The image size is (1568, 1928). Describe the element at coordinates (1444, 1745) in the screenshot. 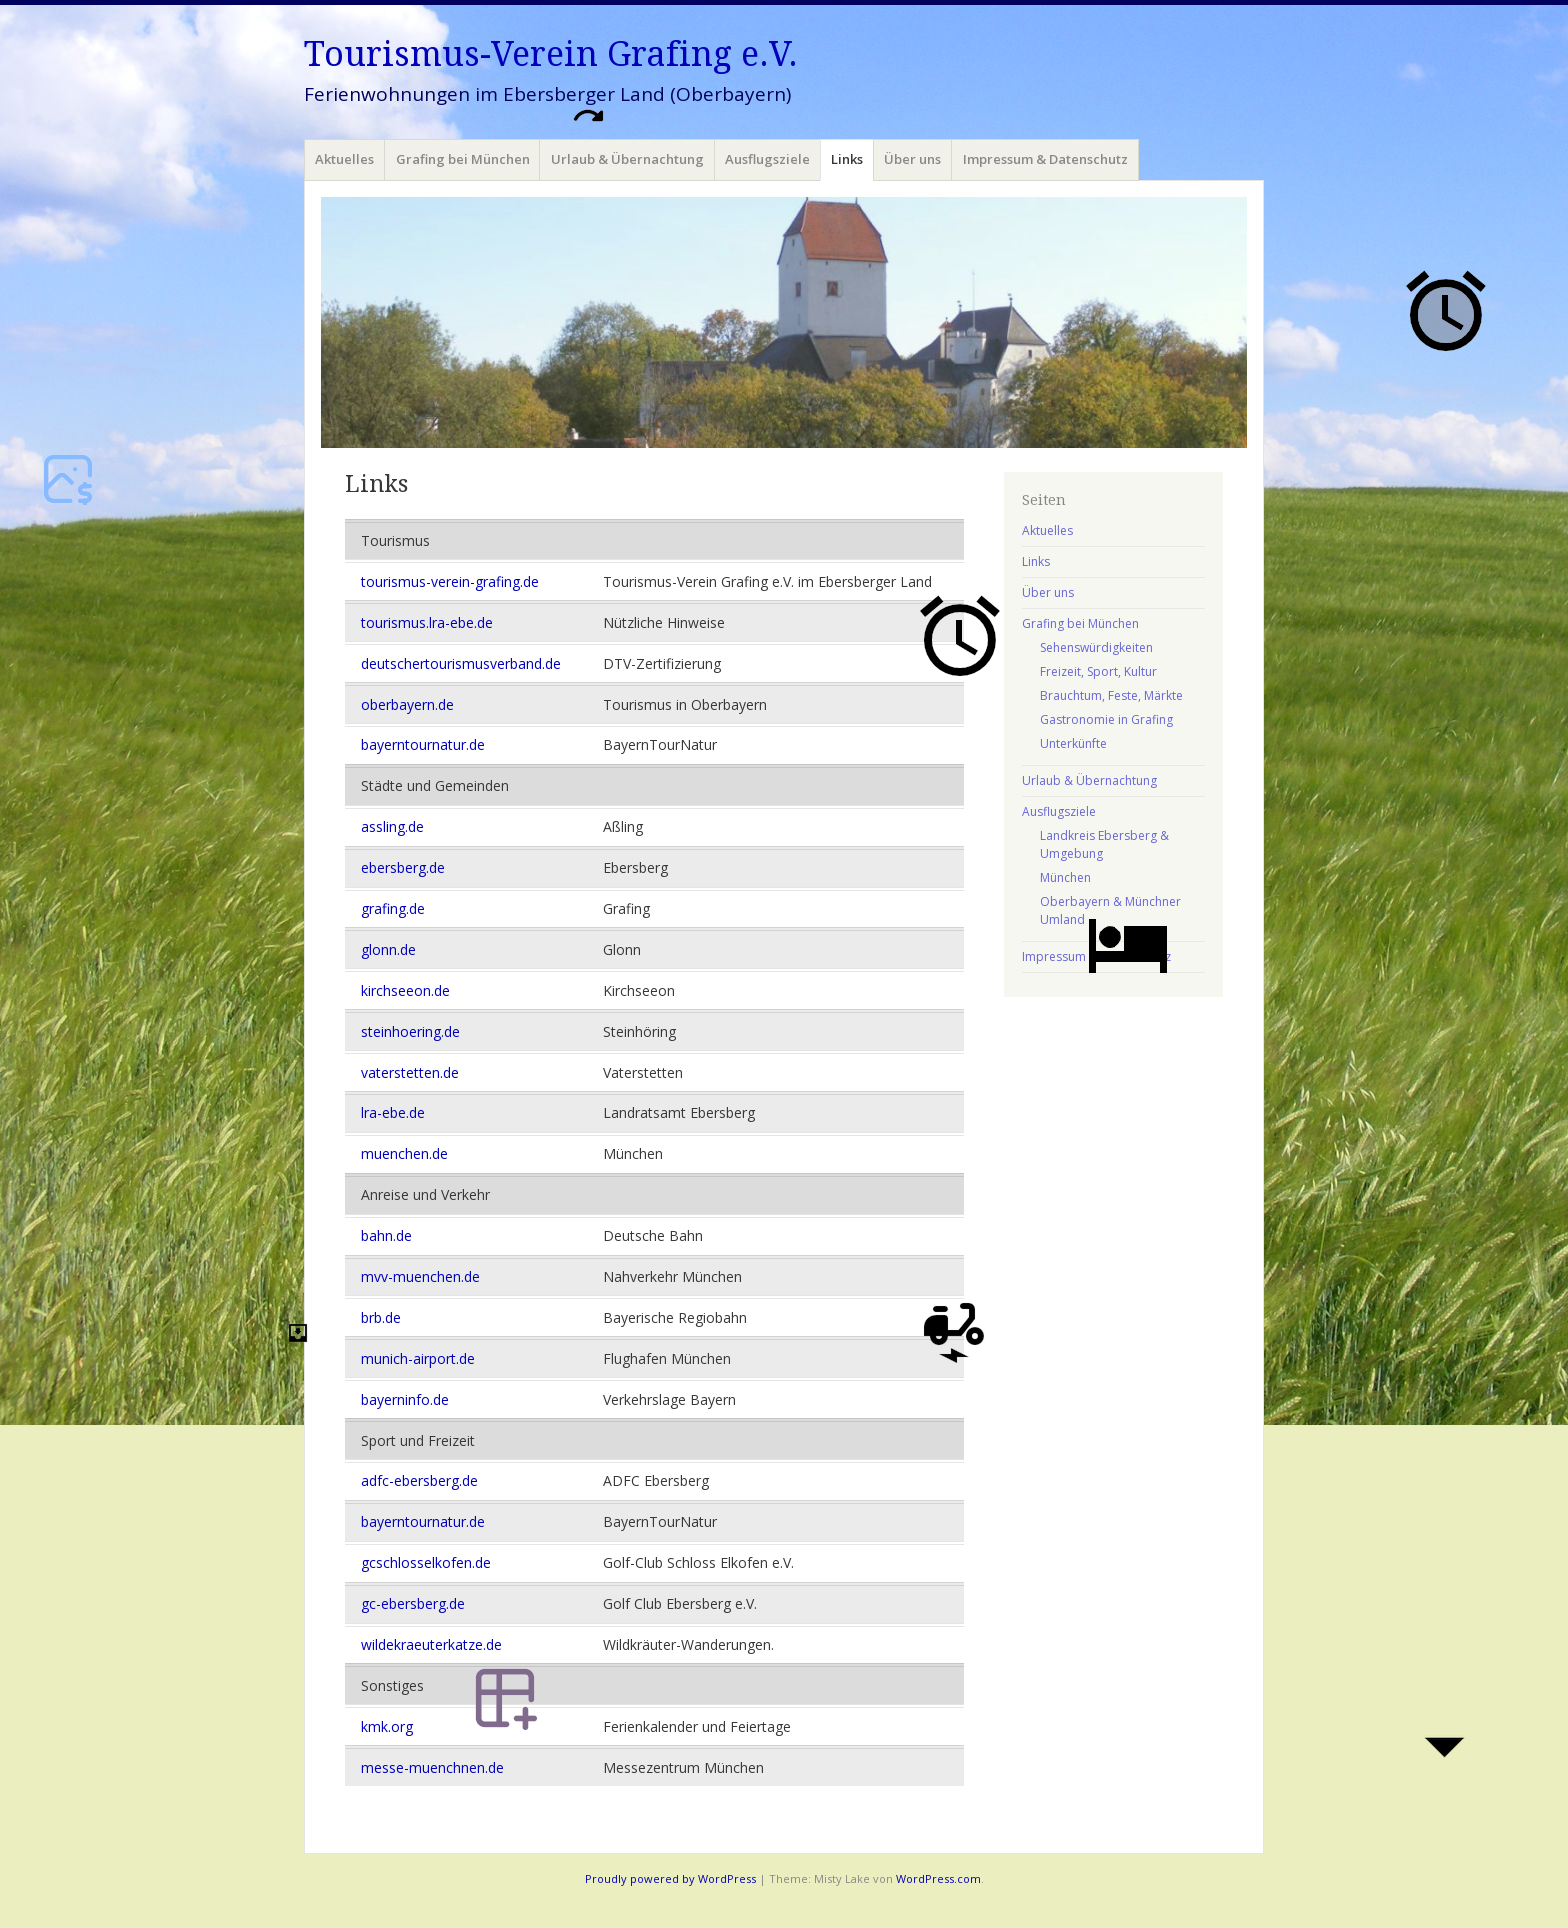

I see `expand a dropdown menu` at that location.